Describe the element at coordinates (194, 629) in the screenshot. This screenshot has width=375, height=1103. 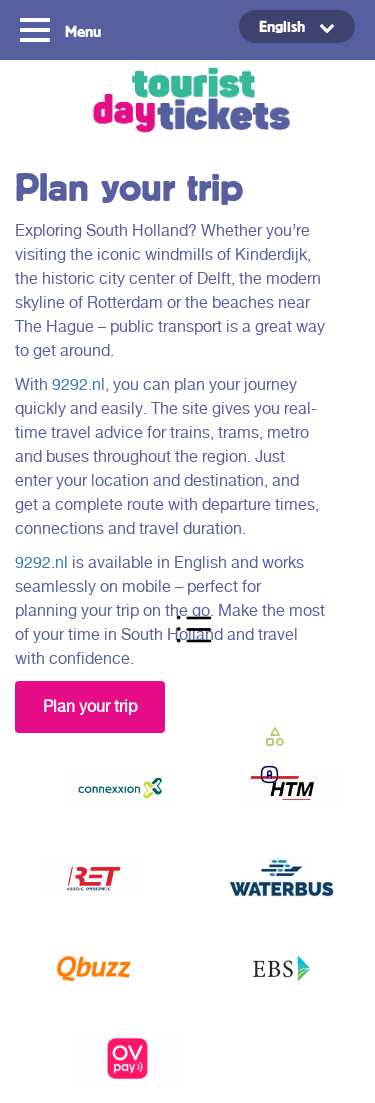
I see `view items as a bulleted list` at that location.